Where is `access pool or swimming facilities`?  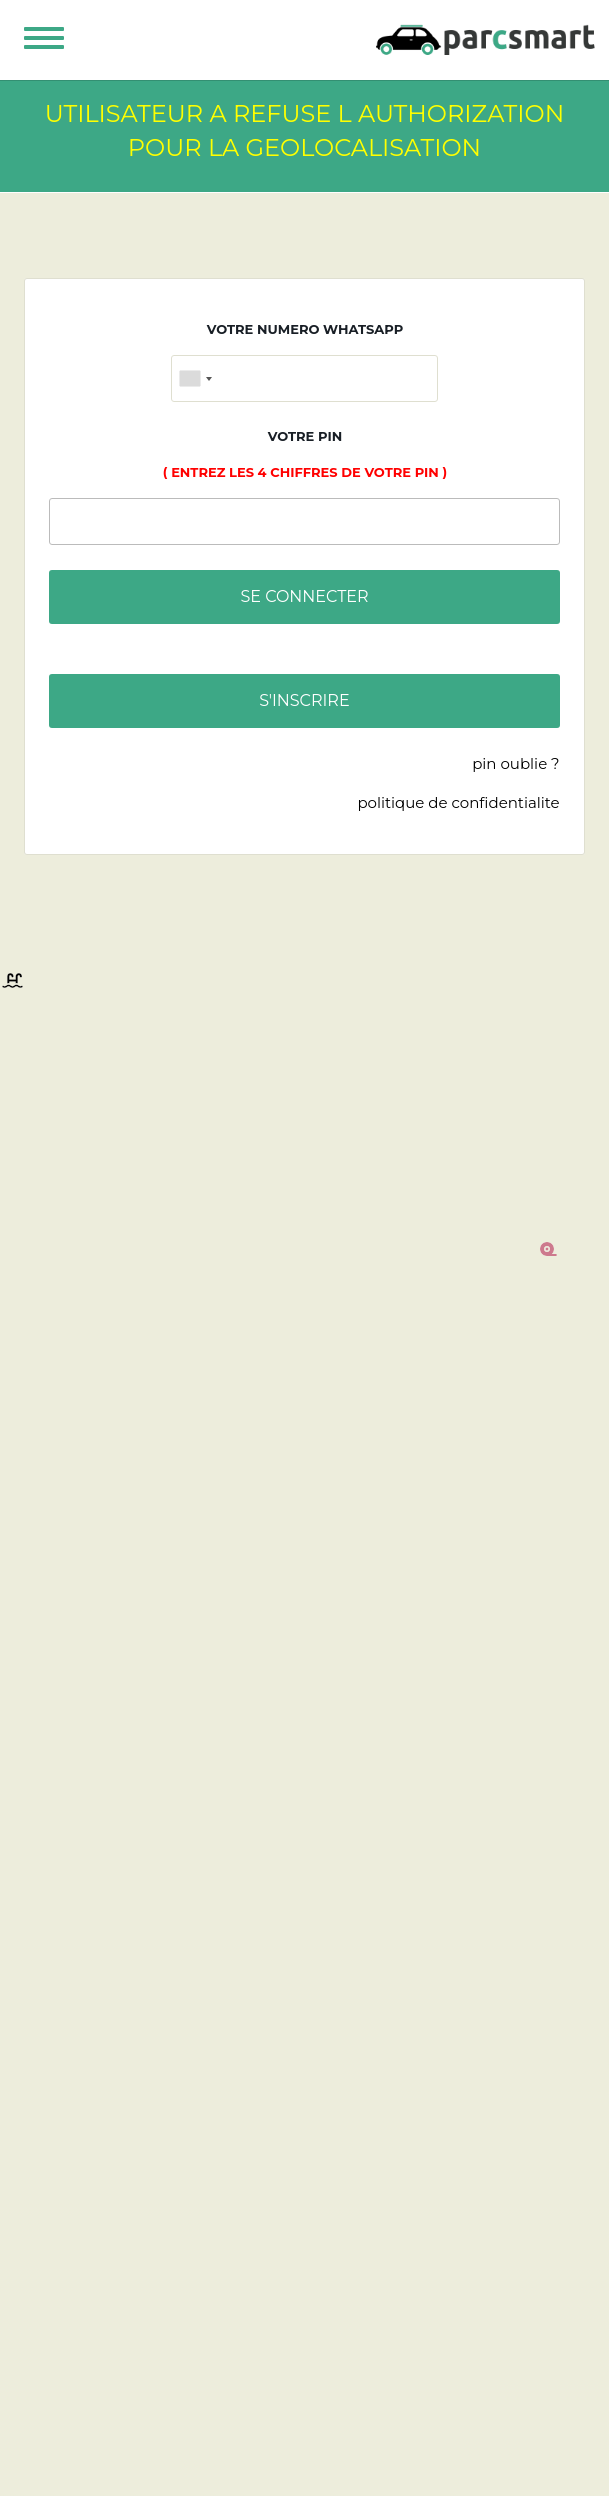 access pool or swimming facilities is located at coordinates (12, 980).